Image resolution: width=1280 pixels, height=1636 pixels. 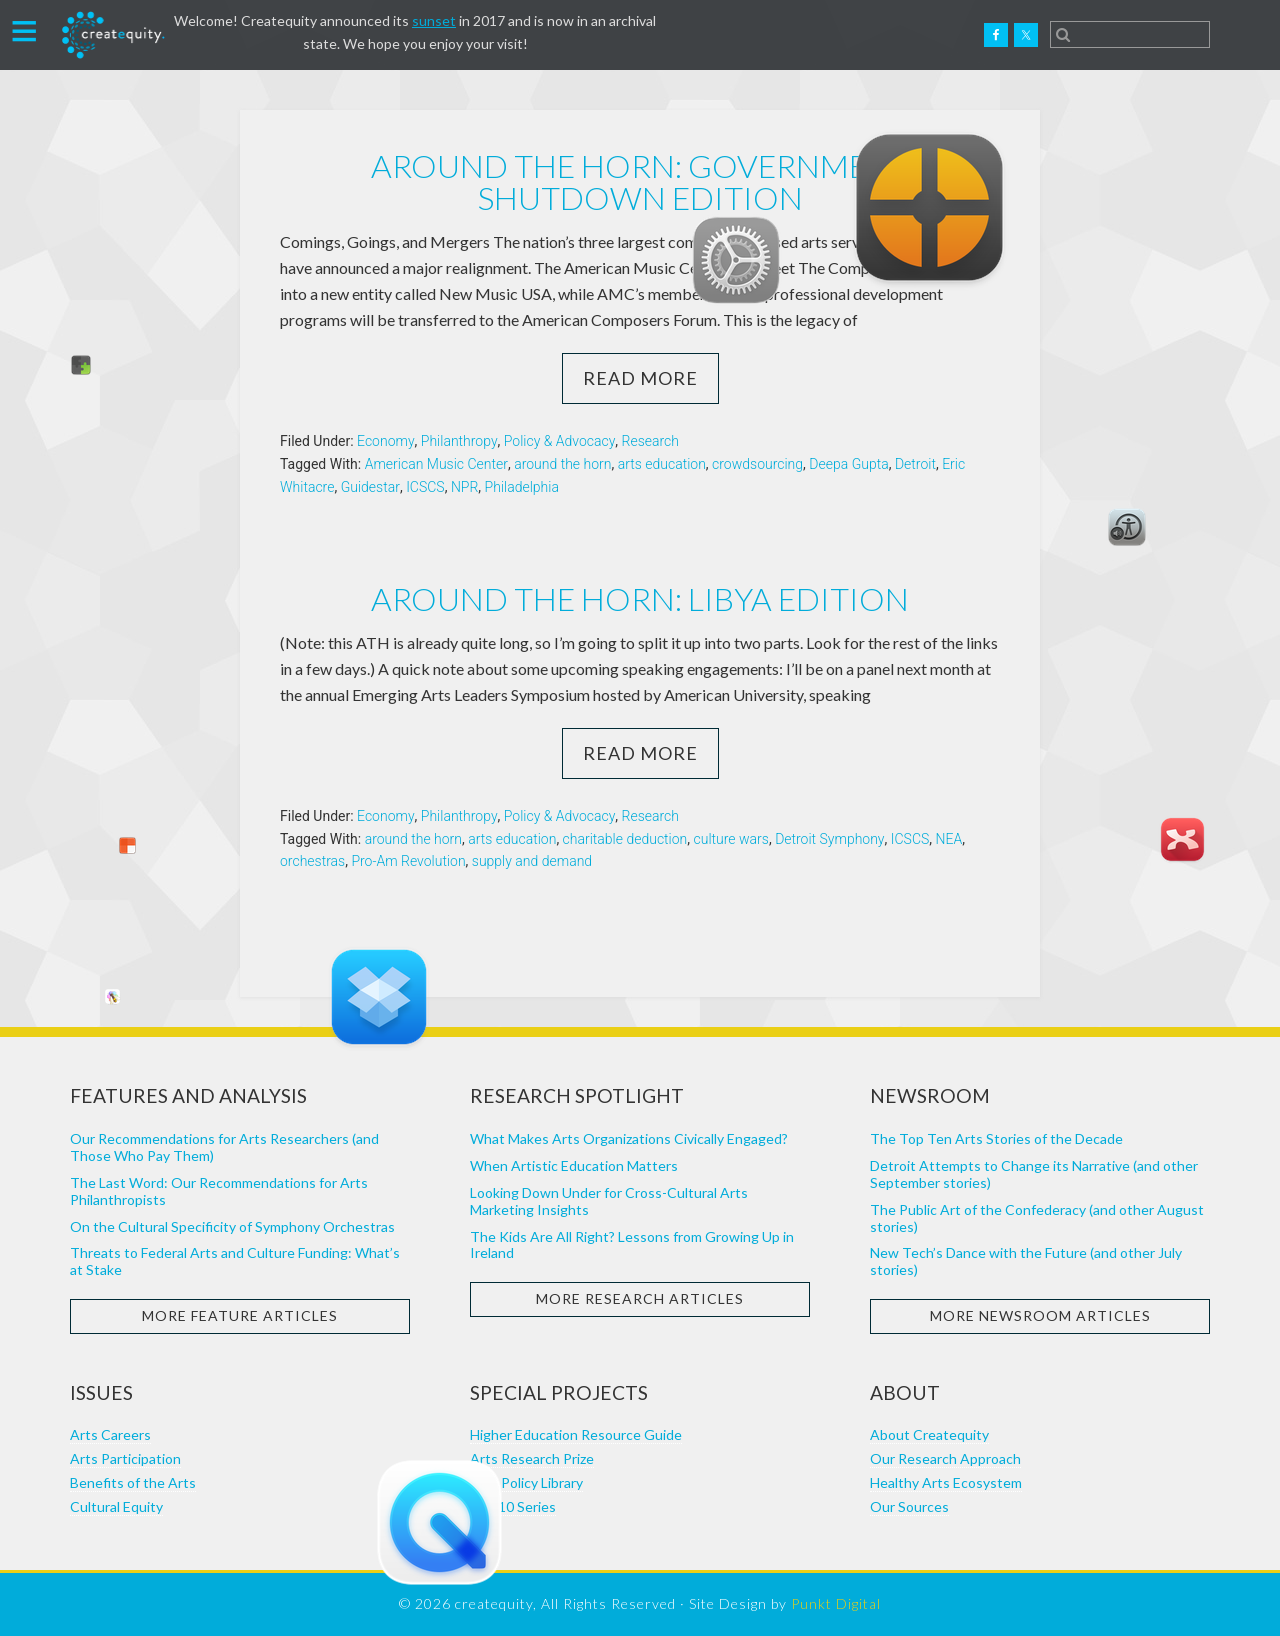 What do you see at coordinates (1182, 839) in the screenshot?
I see `open xmind mind mapping application` at bounding box center [1182, 839].